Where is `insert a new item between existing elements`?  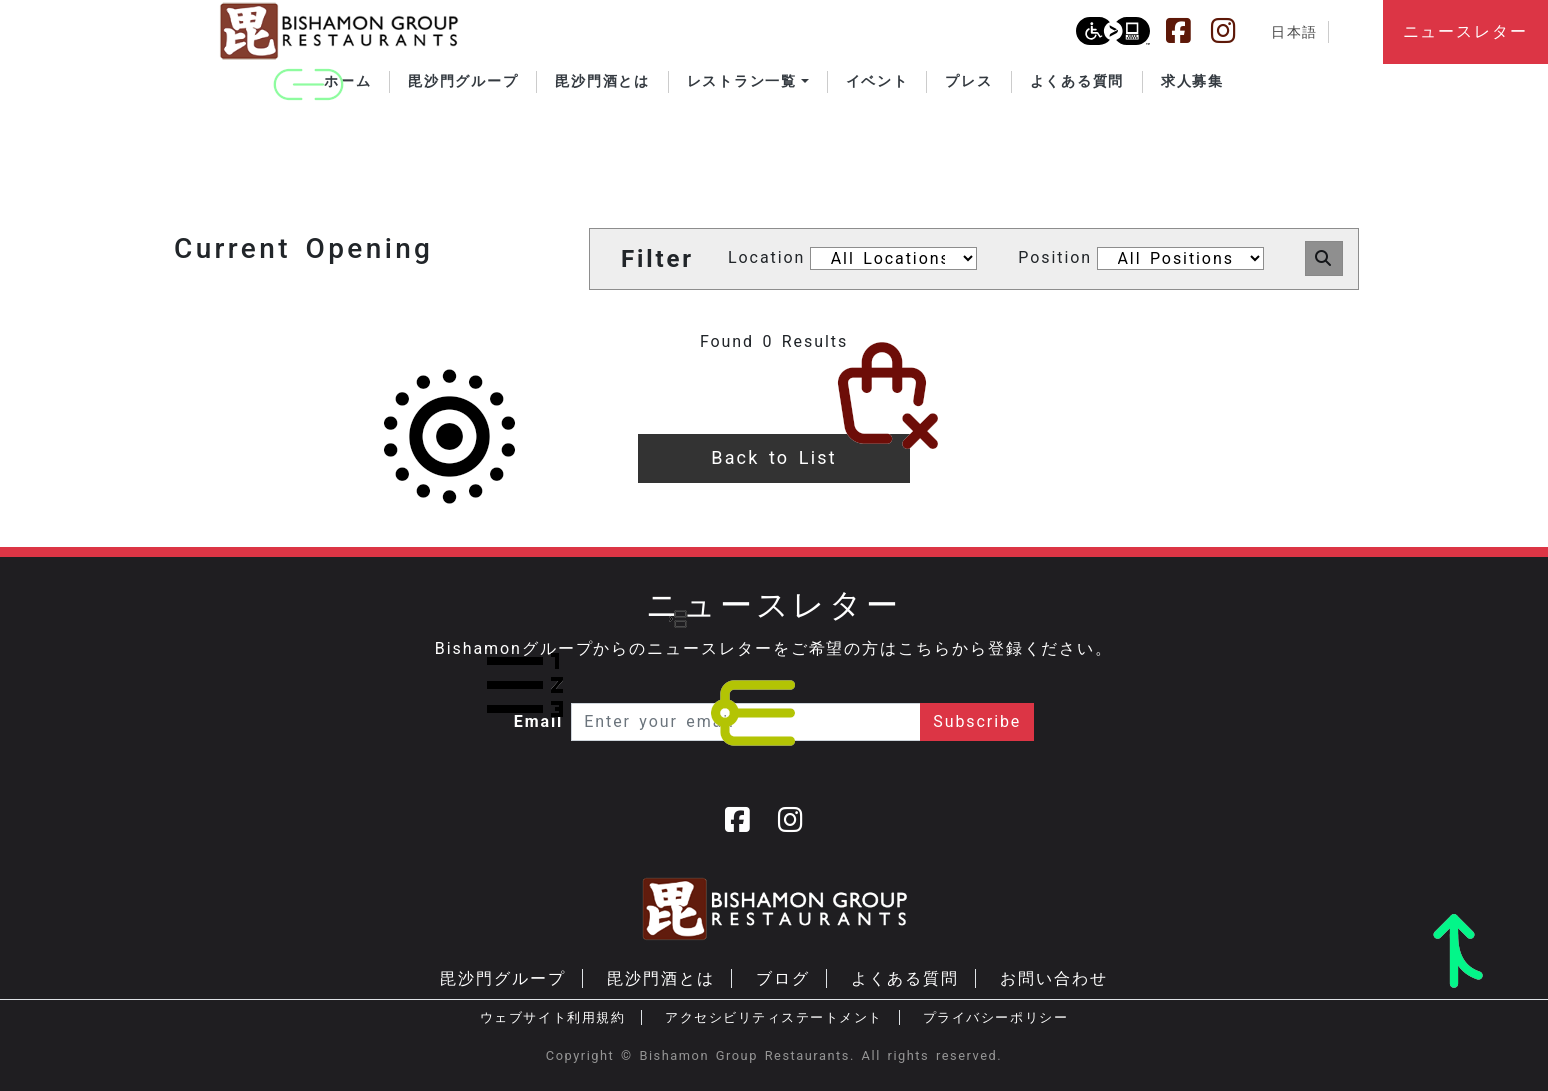
insert a new item between existing elements is located at coordinates (678, 619).